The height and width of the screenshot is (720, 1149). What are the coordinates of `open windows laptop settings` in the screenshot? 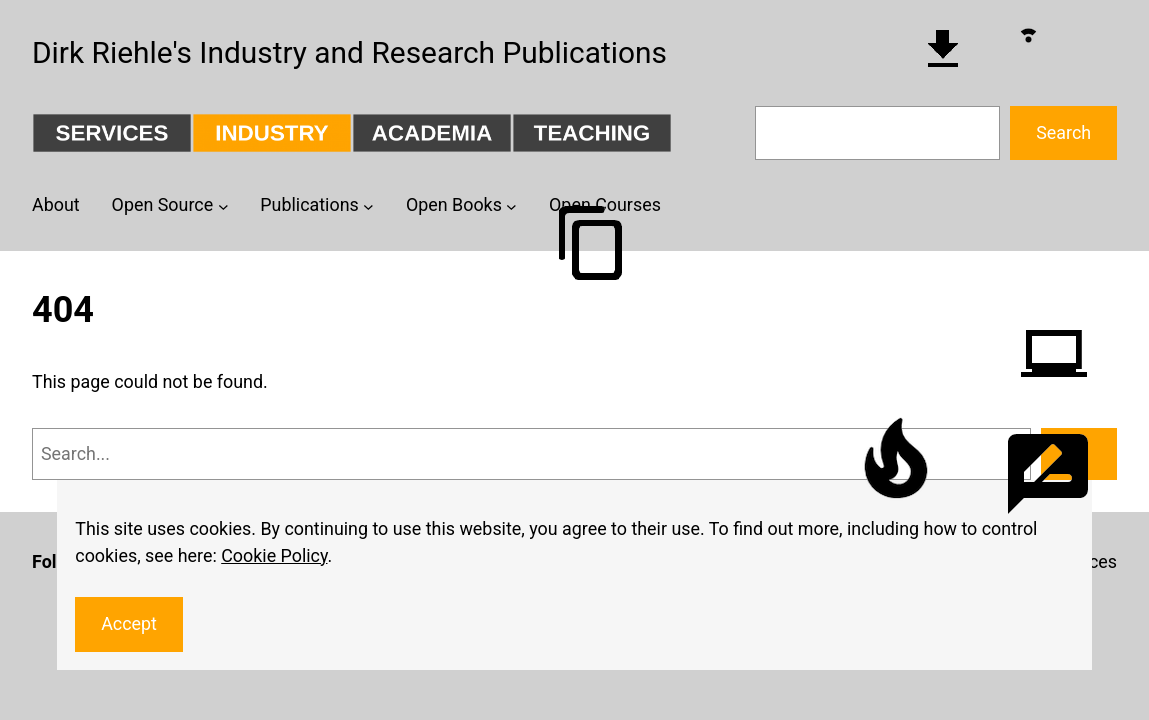 It's located at (1054, 355).